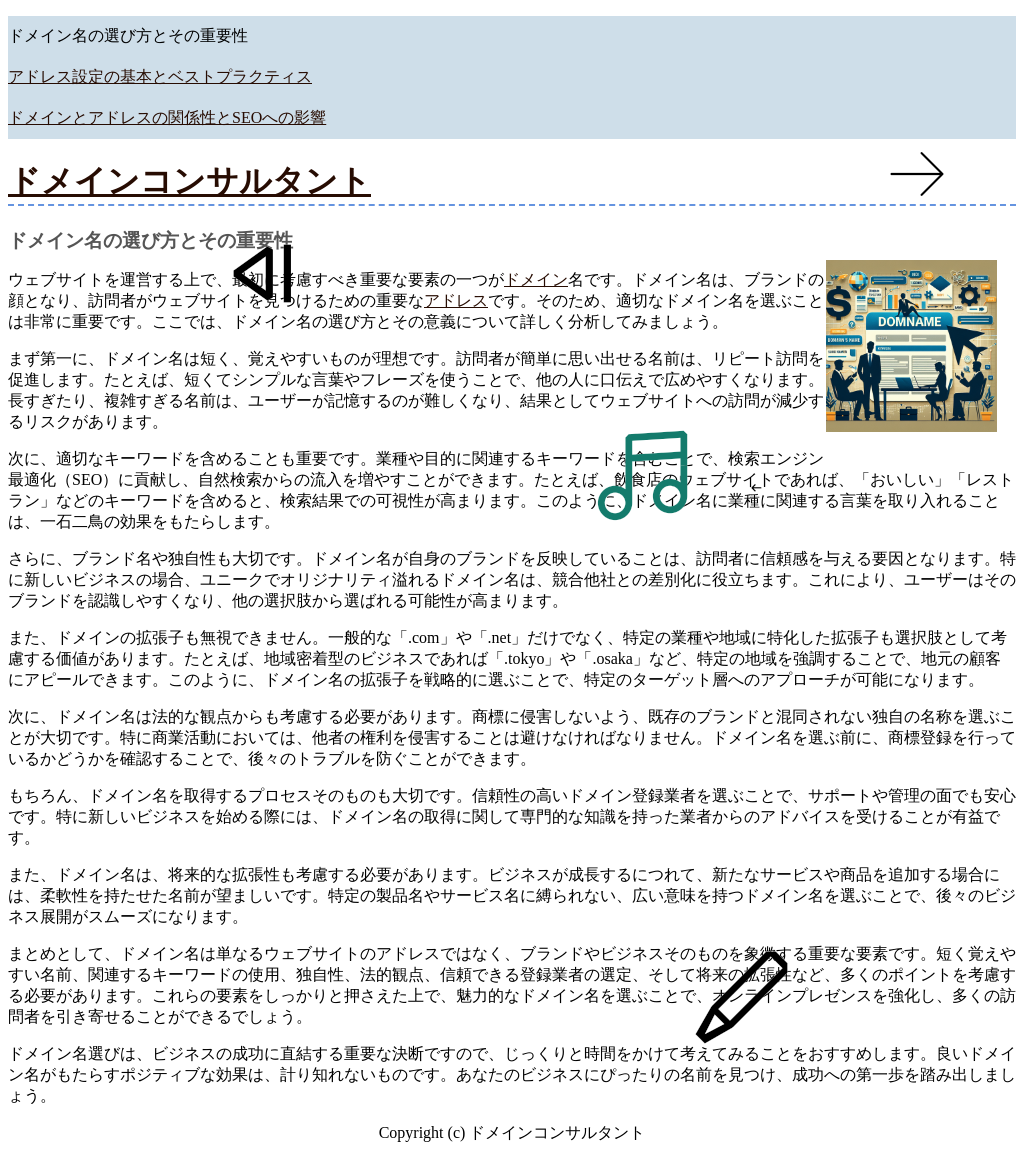 This screenshot has height=1152, width=1024. I want to click on navigate to the next item or page, so click(917, 174).